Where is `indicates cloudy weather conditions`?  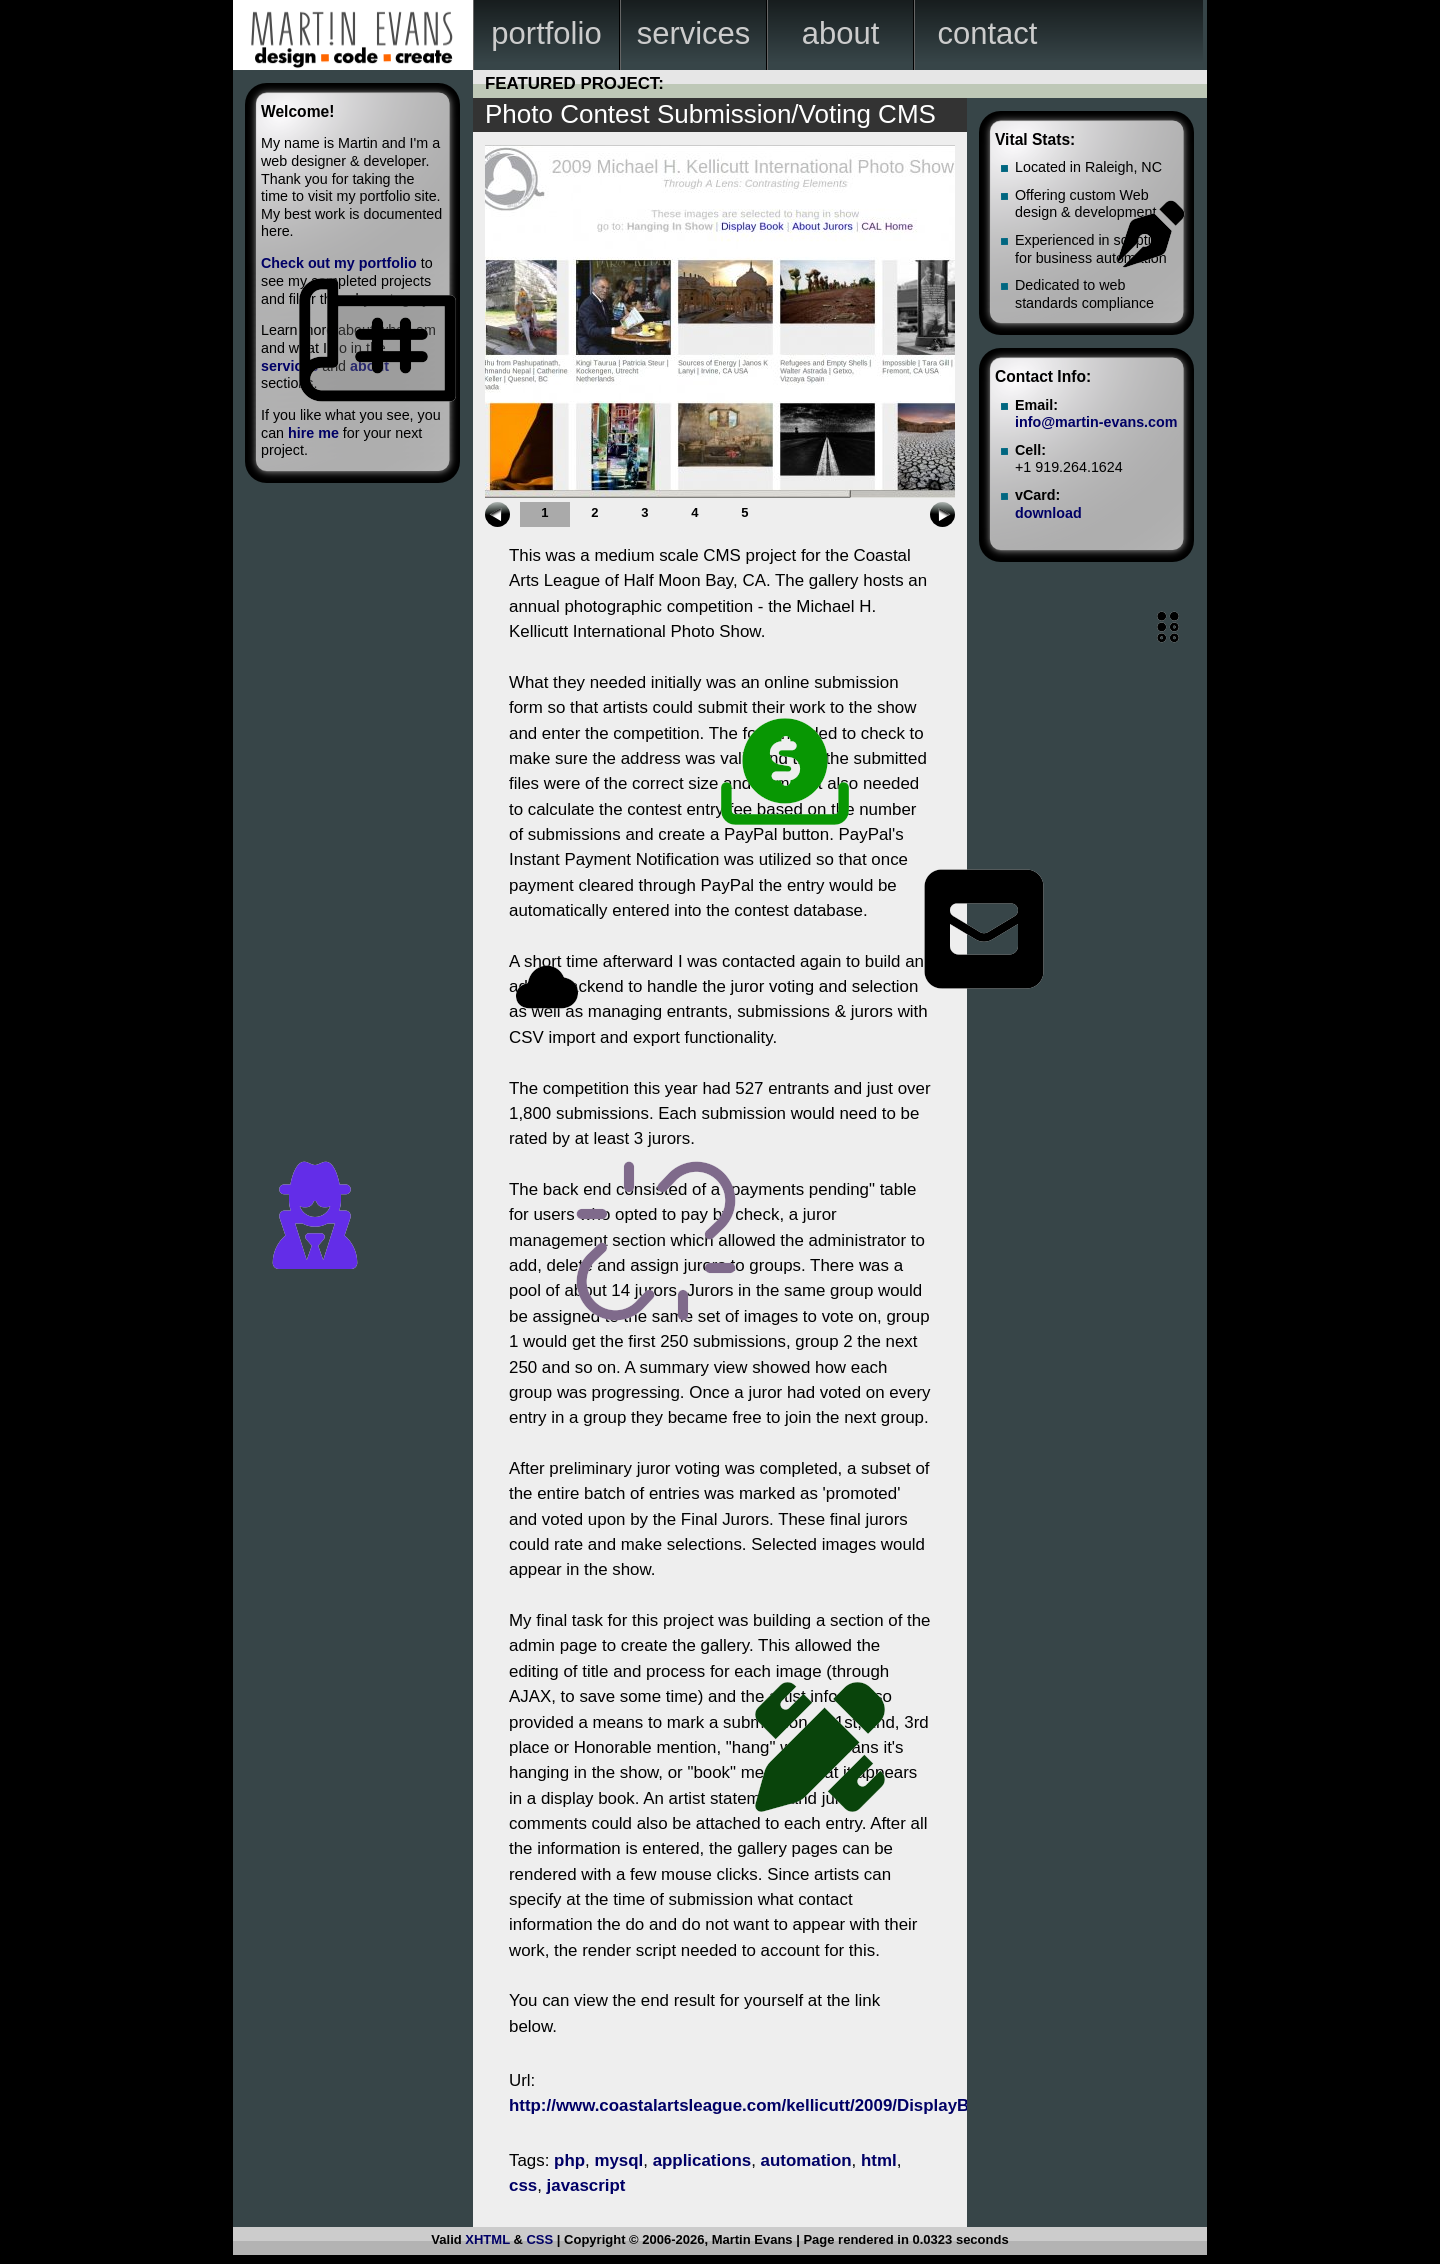
indicates cloudy weather conditions is located at coordinates (547, 987).